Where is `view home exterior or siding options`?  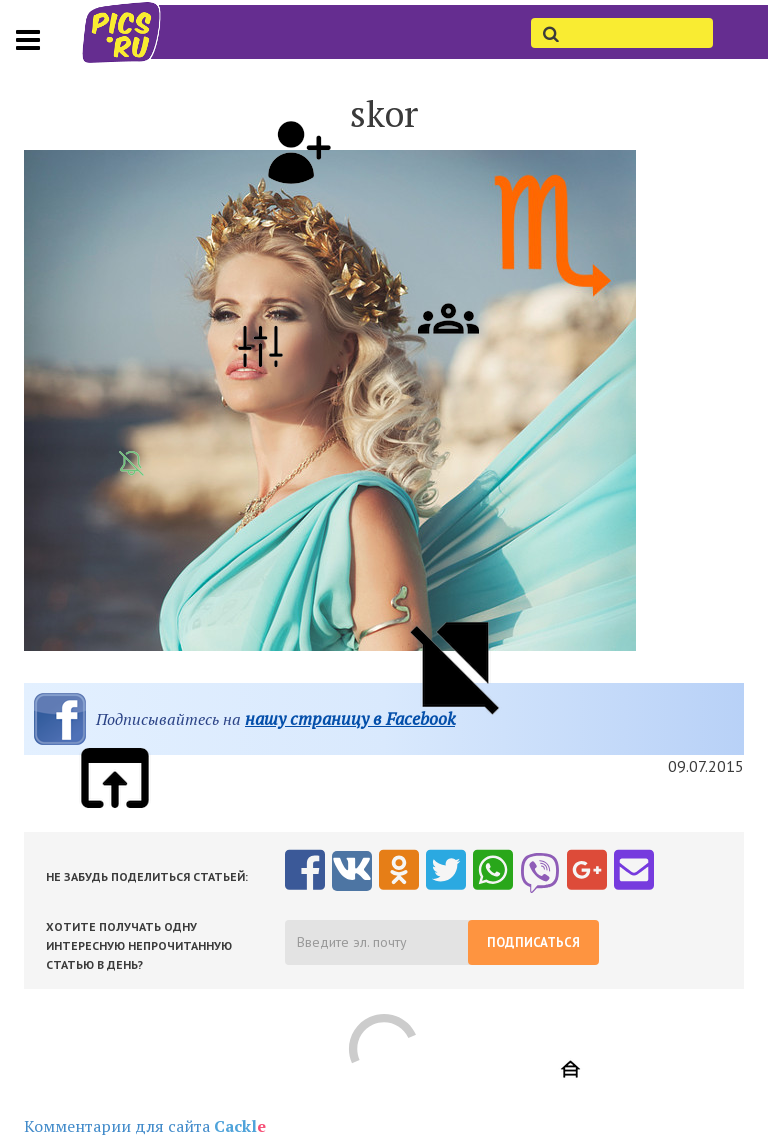
view home exterior or siding options is located at coordinates (570, 1069).